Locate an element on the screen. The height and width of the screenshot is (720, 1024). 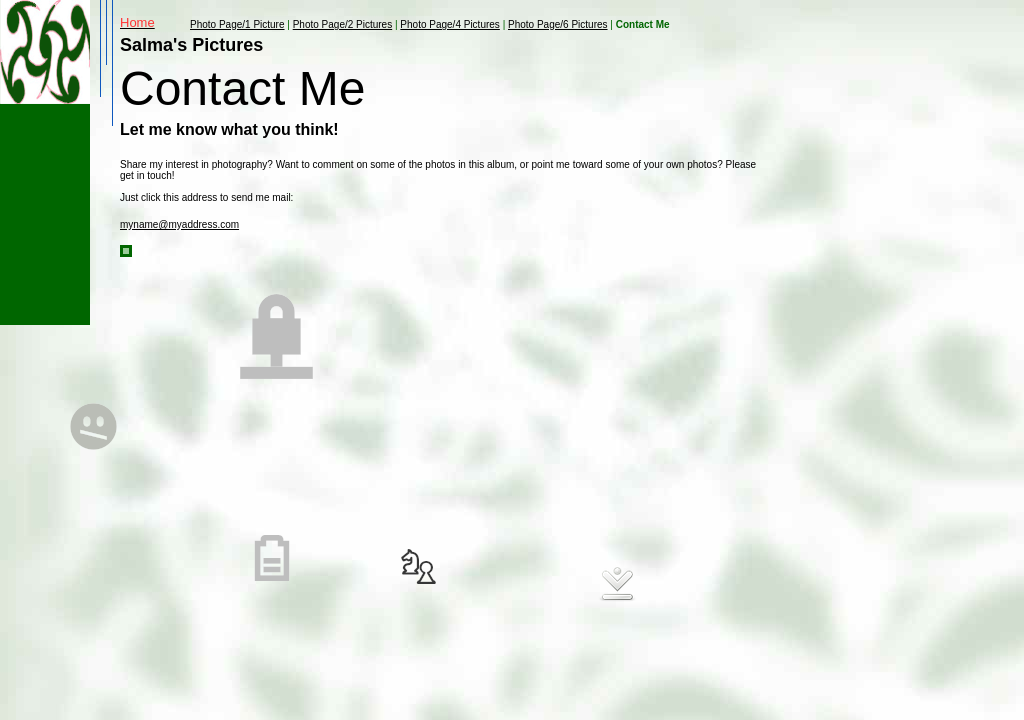
indicates uncertain or neutral status is located at coordinates (93, 426).